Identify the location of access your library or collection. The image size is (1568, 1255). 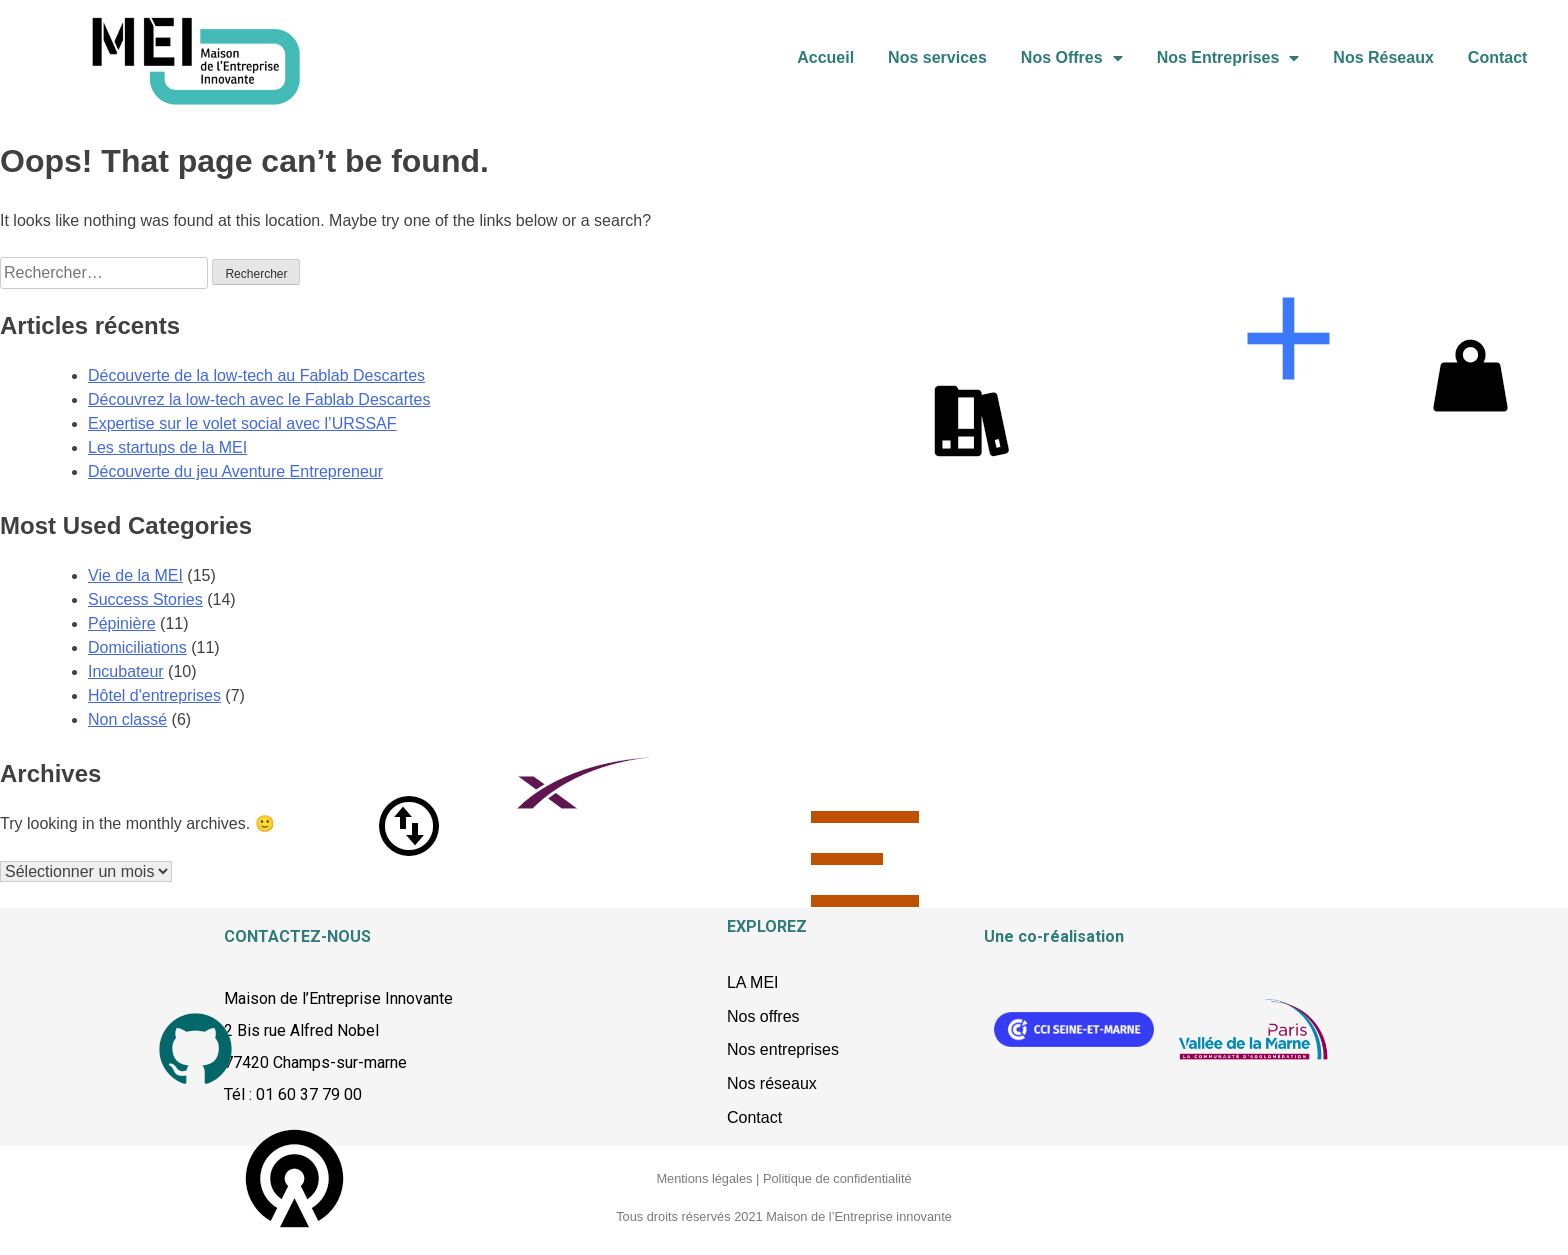
(970, 421).